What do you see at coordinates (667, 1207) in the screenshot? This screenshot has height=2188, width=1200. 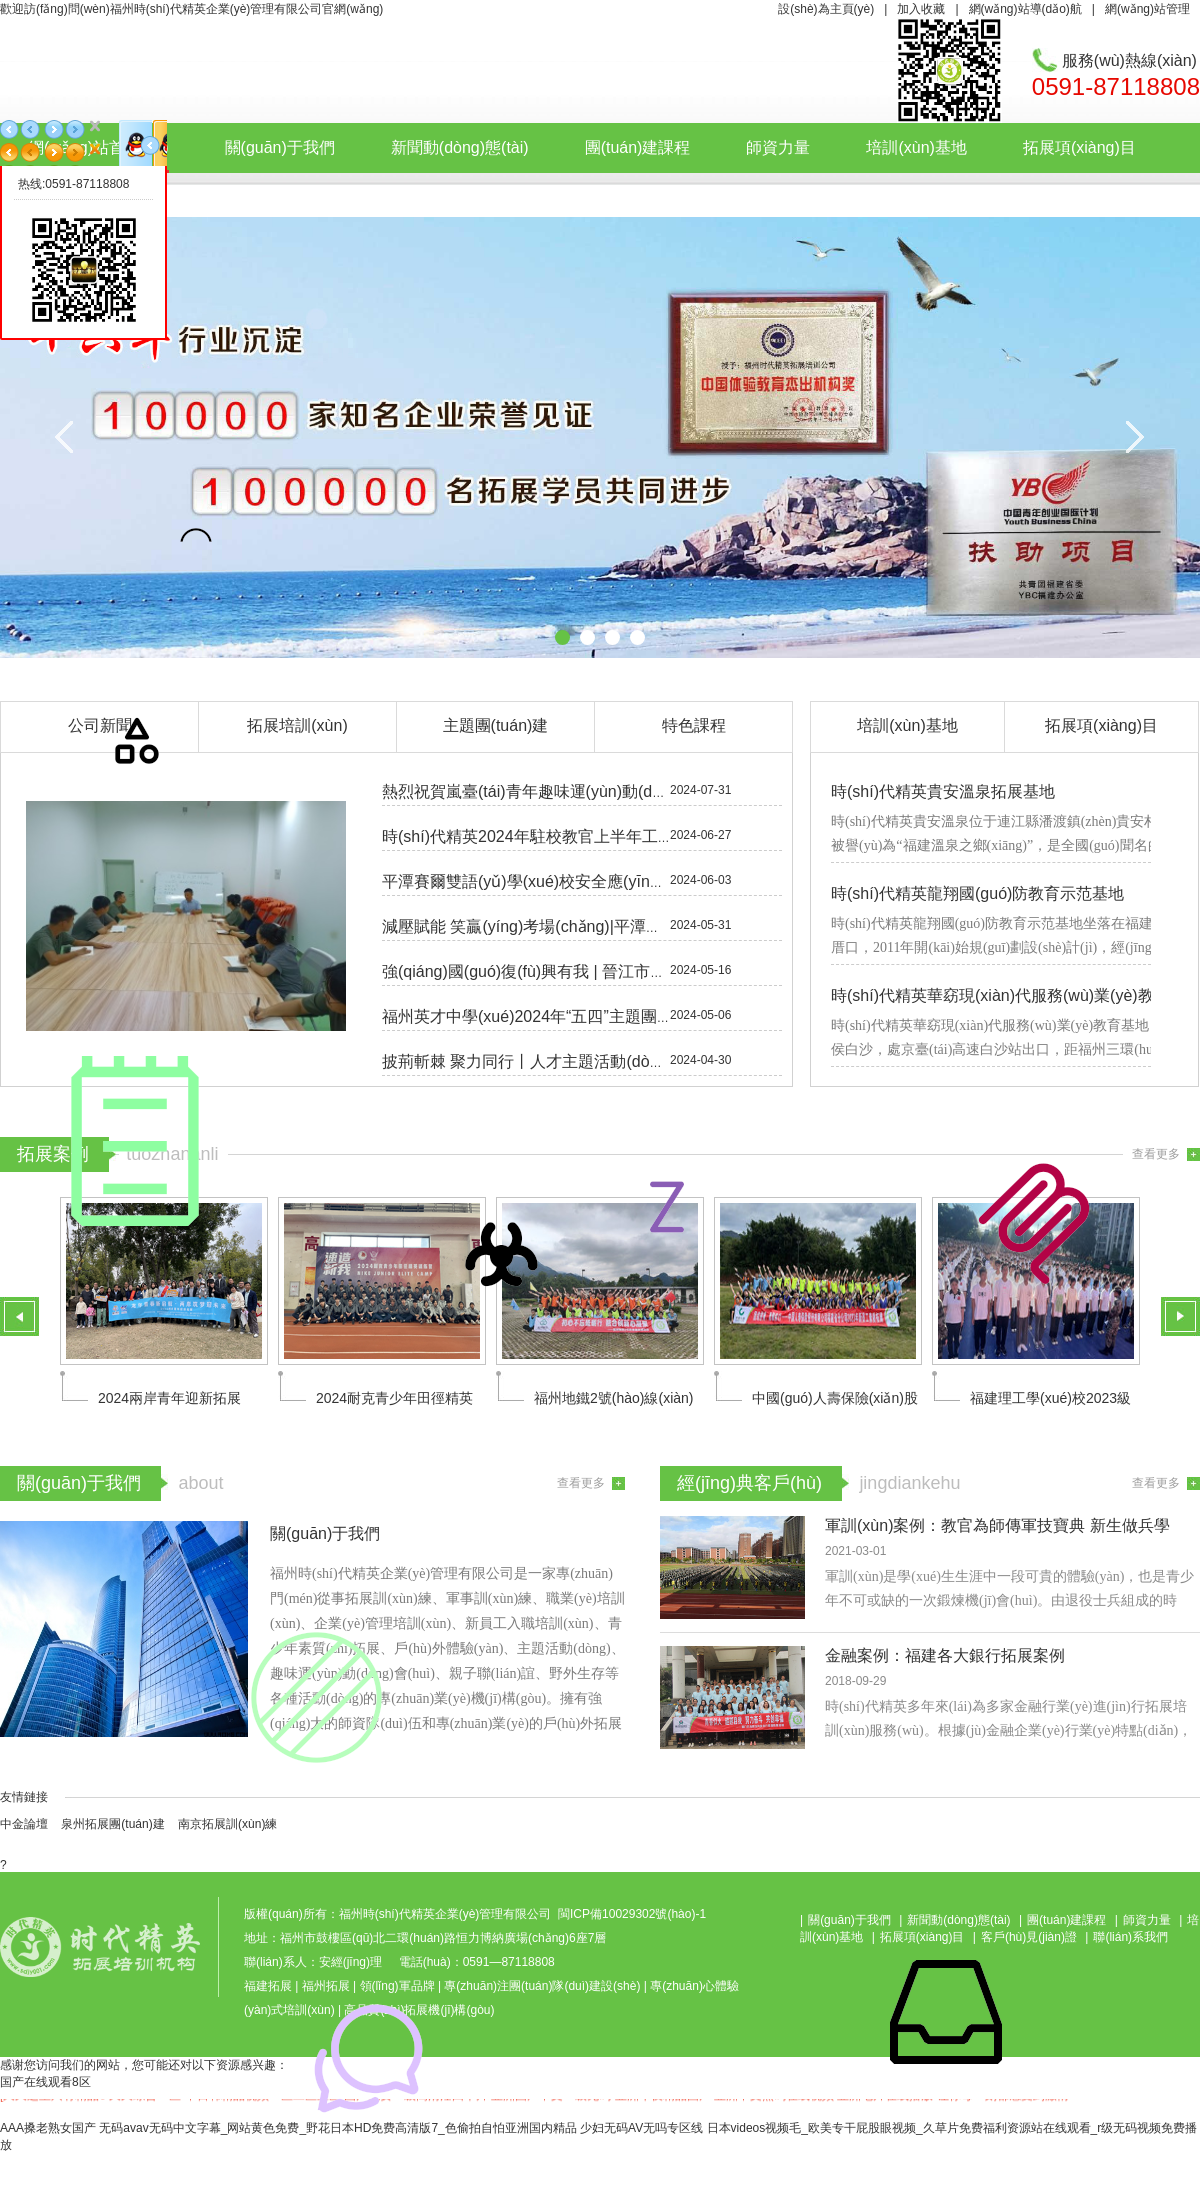 I see `alphabetical sorting option for letter Z` at bounding box center [667, 1207].